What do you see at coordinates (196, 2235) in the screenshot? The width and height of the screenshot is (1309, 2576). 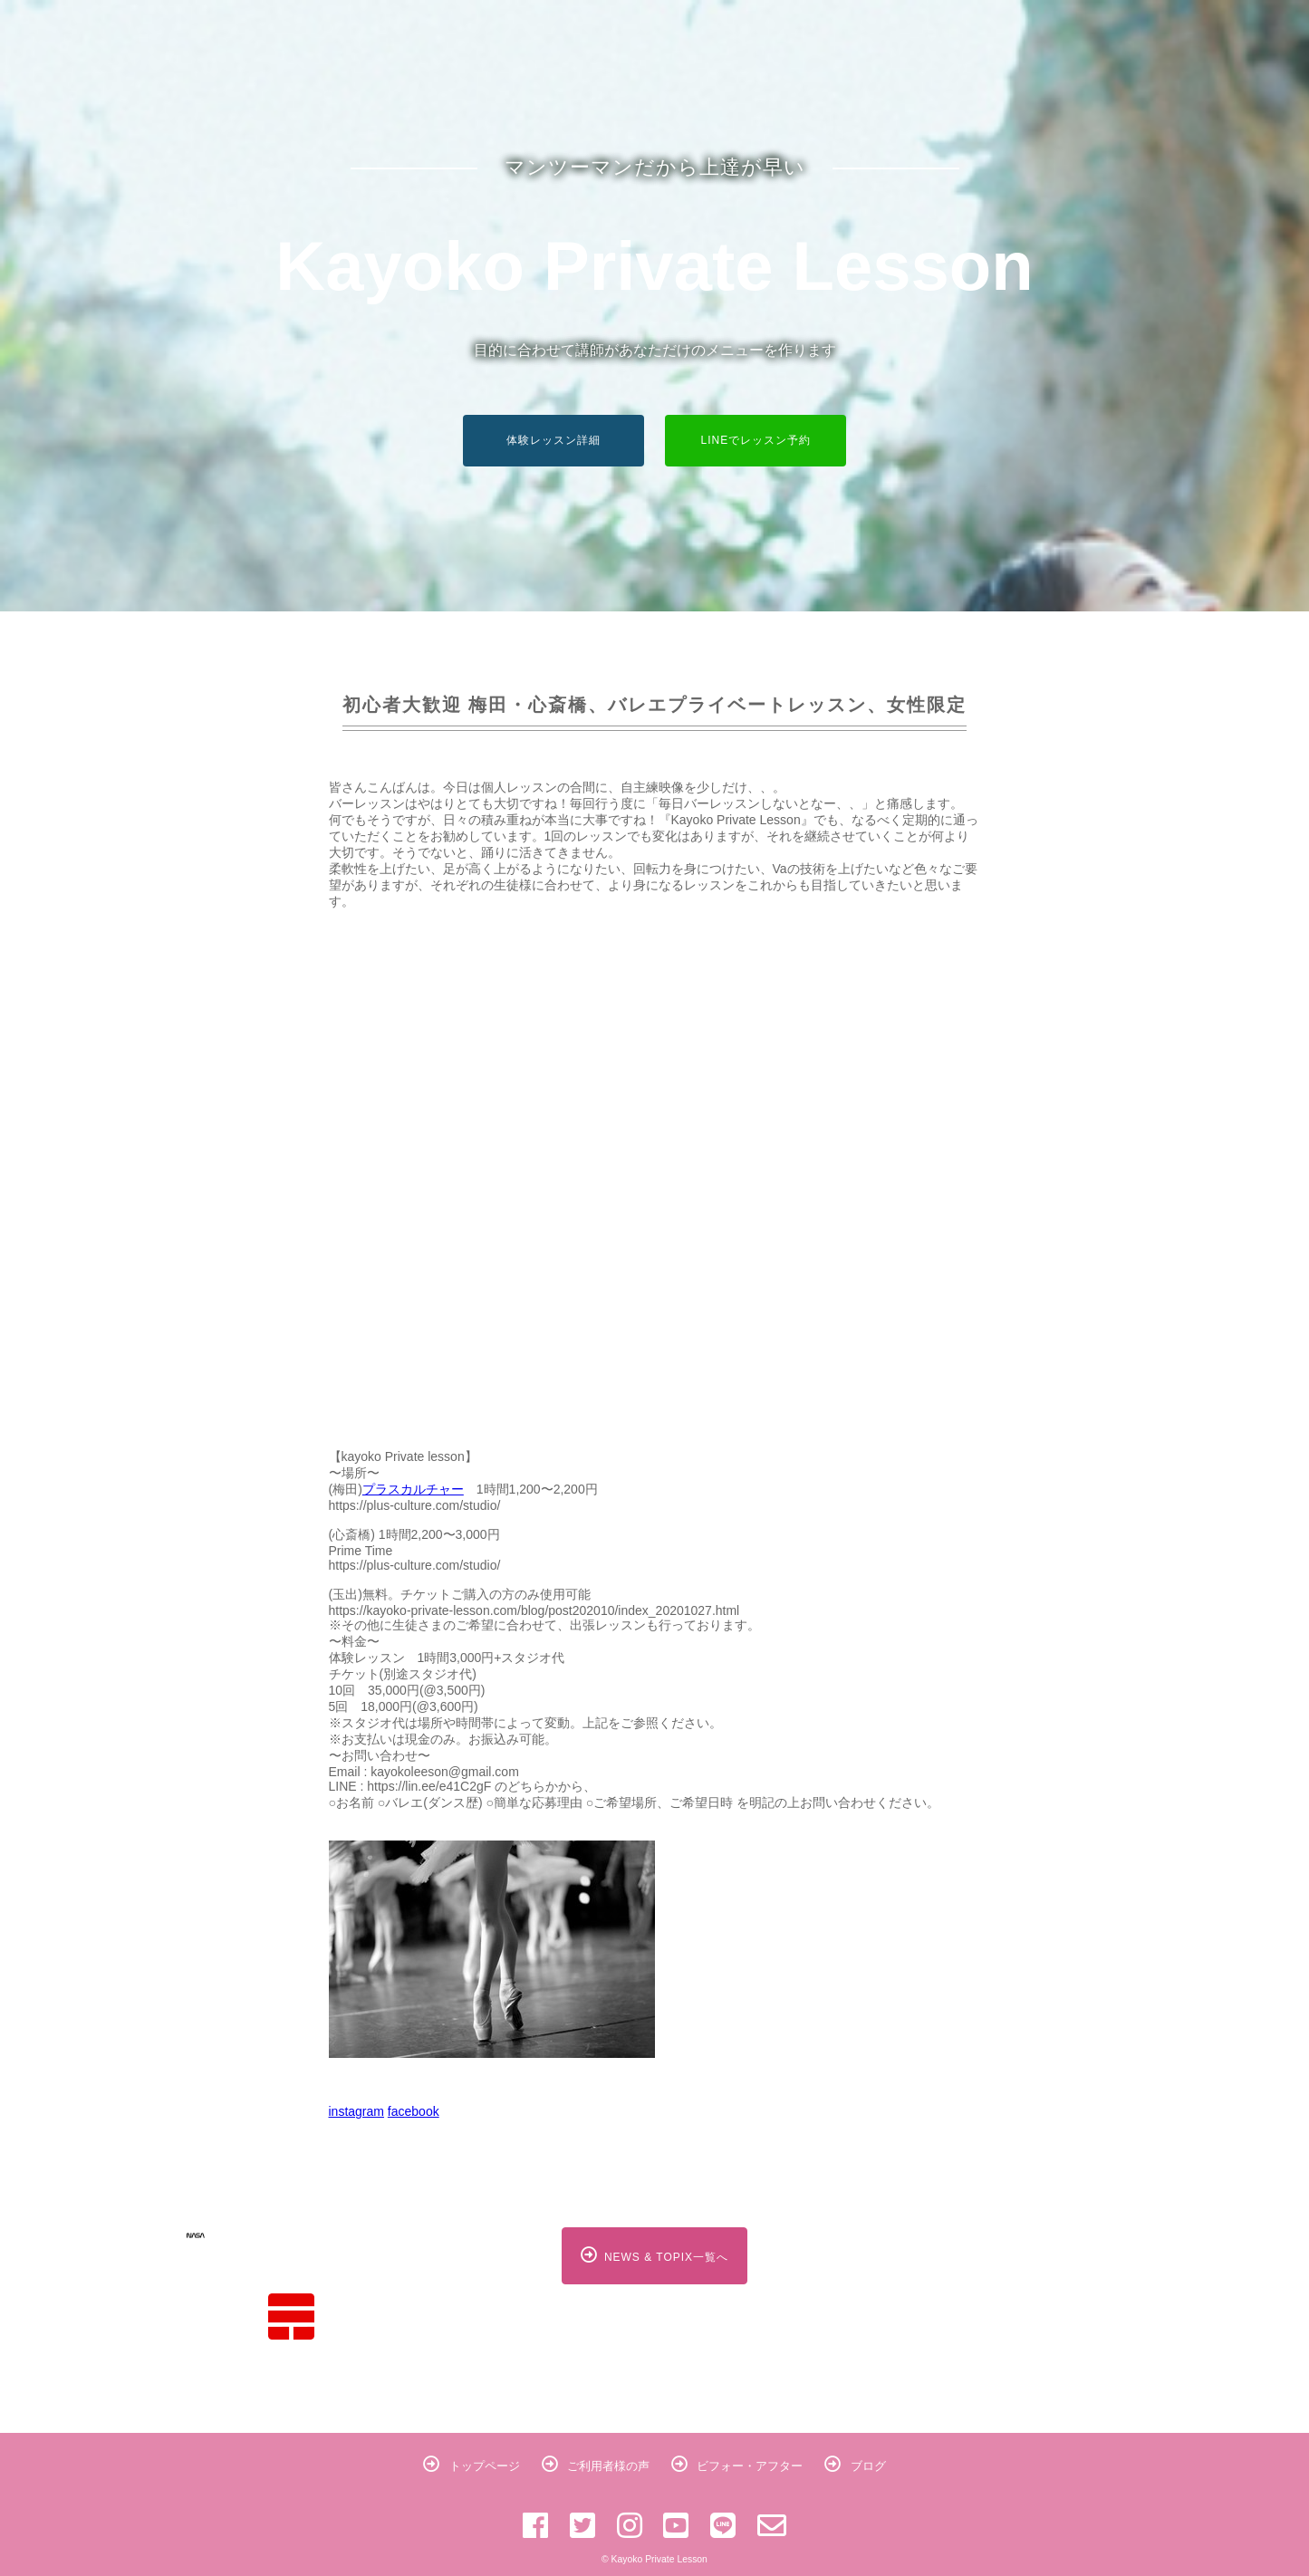 I see `NASA official app or website link` at bounding box center [196, 2235].